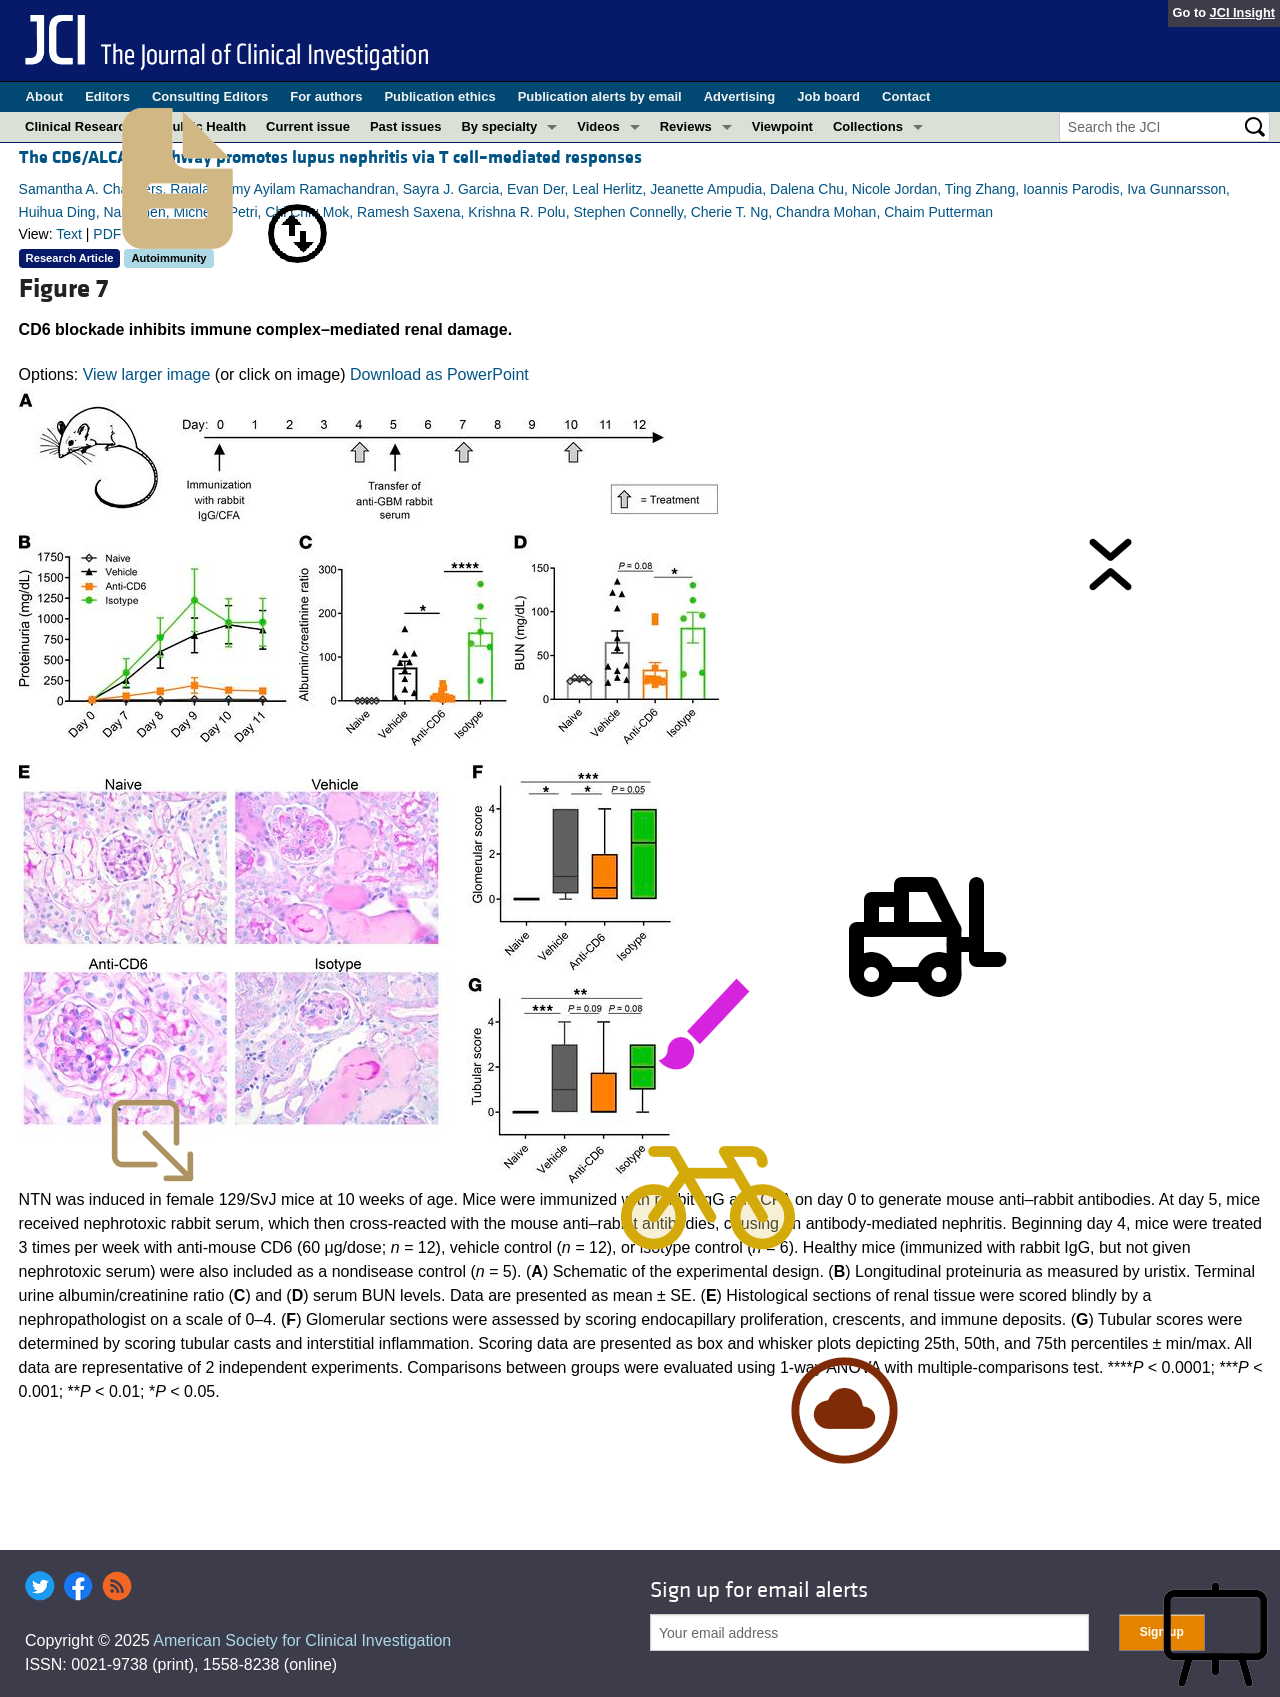  What do you see at coordinates (1215, 1634) in the screenshot?
I see `open presentation or slideshow mode` at bounding box center [1215, 1634].